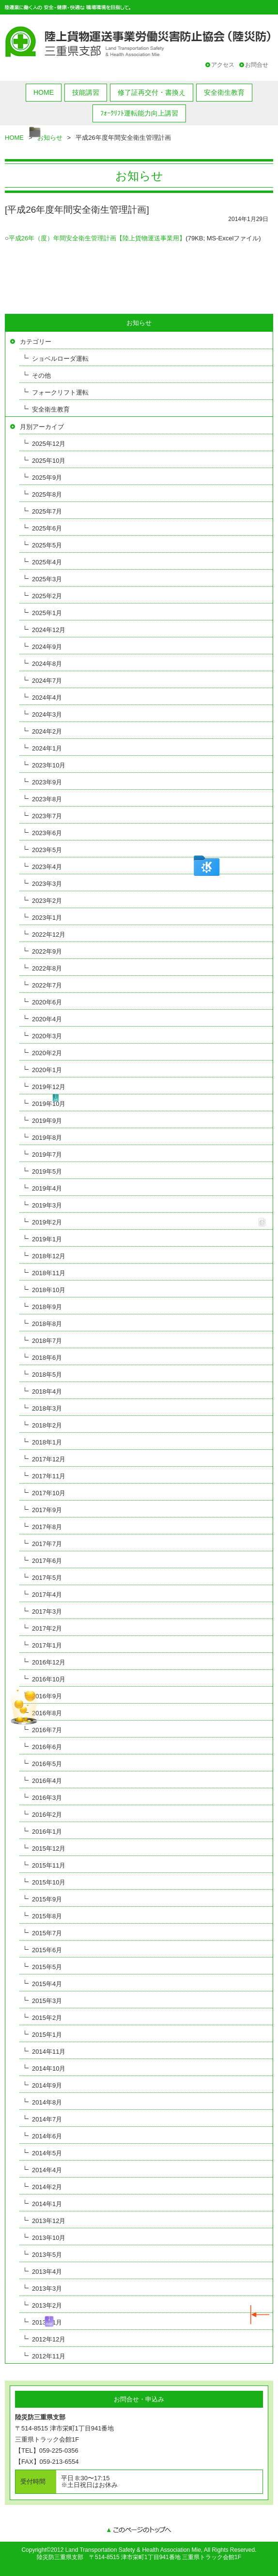 The height and width of the screenshot is (2576, 278). What do you see at coordinates (56, 1098) in the screenshot?
I see `a compressed zip file` at bounding box center [56, 1098].